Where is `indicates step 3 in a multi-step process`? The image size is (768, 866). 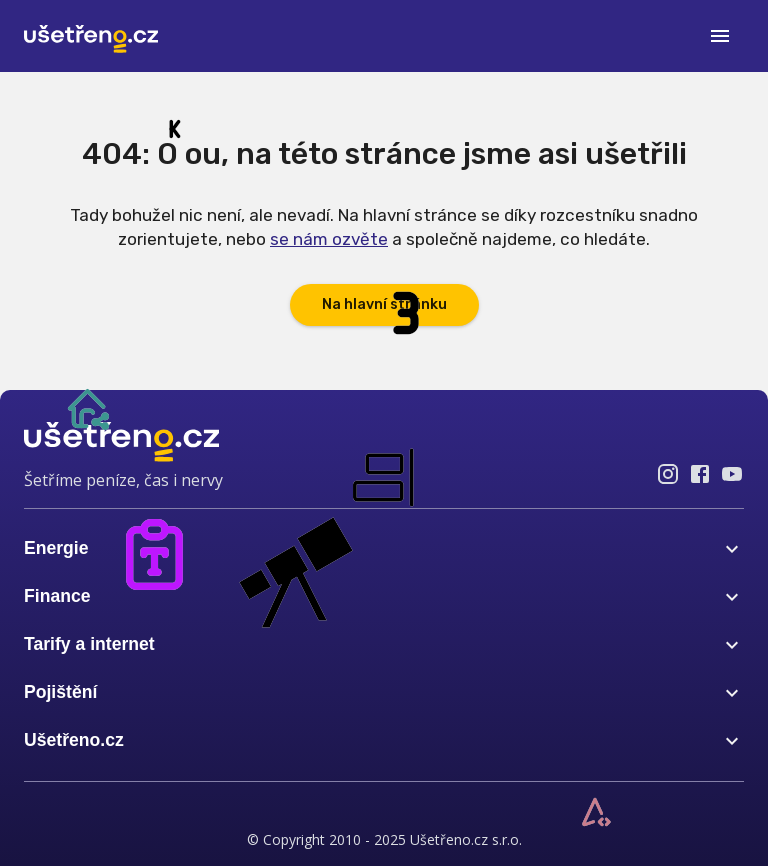
indicates step 3 in a multi-step process is located at coordinates (406, 313).